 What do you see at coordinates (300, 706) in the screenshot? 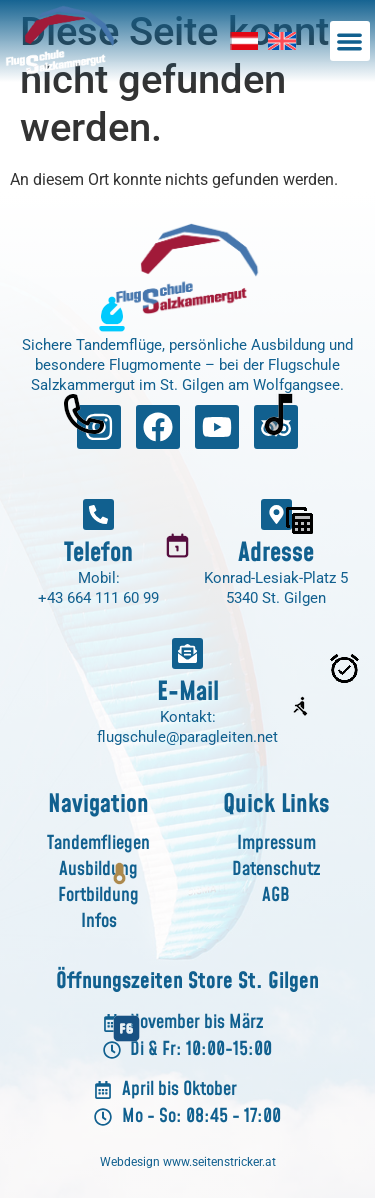
I see `access rowing or kayaking activities` at bounding box center [300, 706].